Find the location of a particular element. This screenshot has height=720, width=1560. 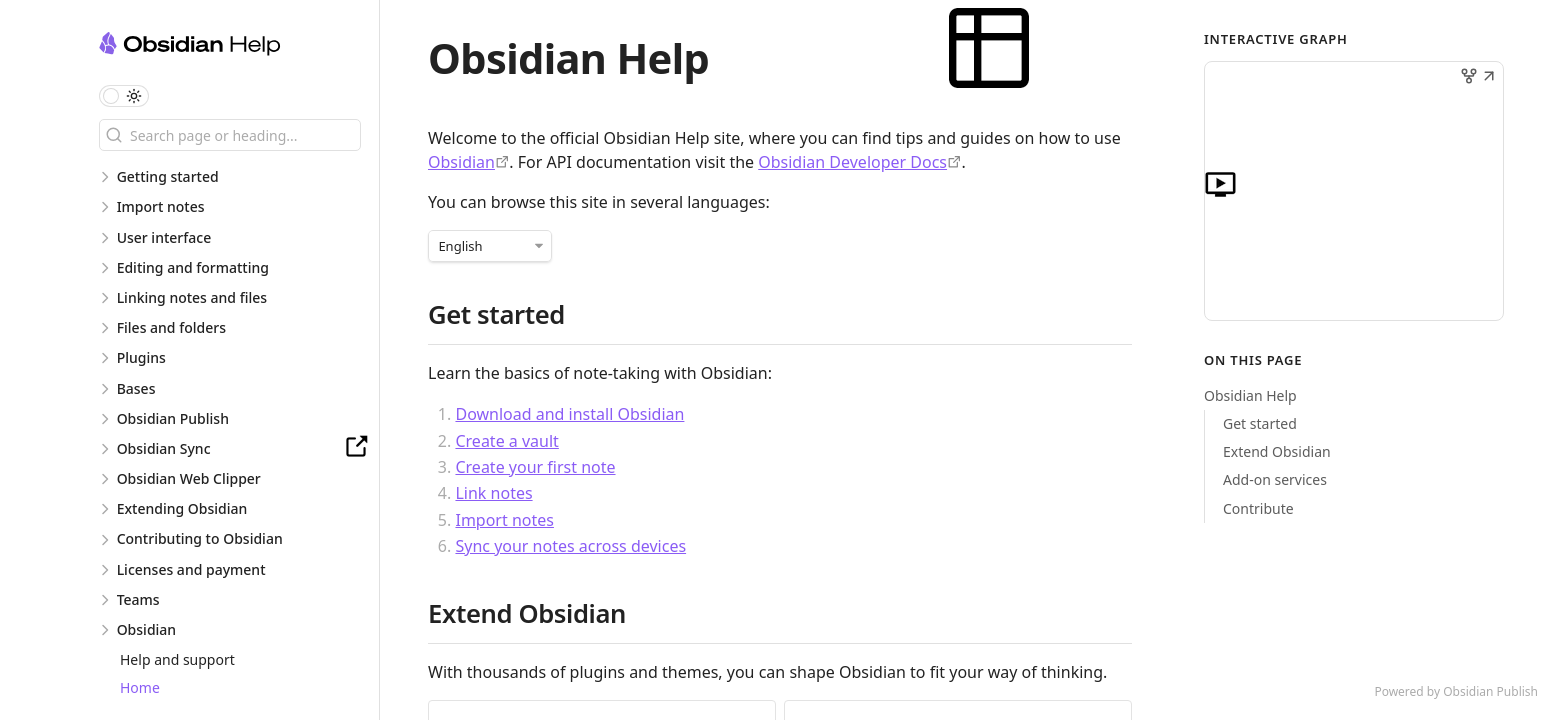

view data in table format is located at coordinates (989, 48).